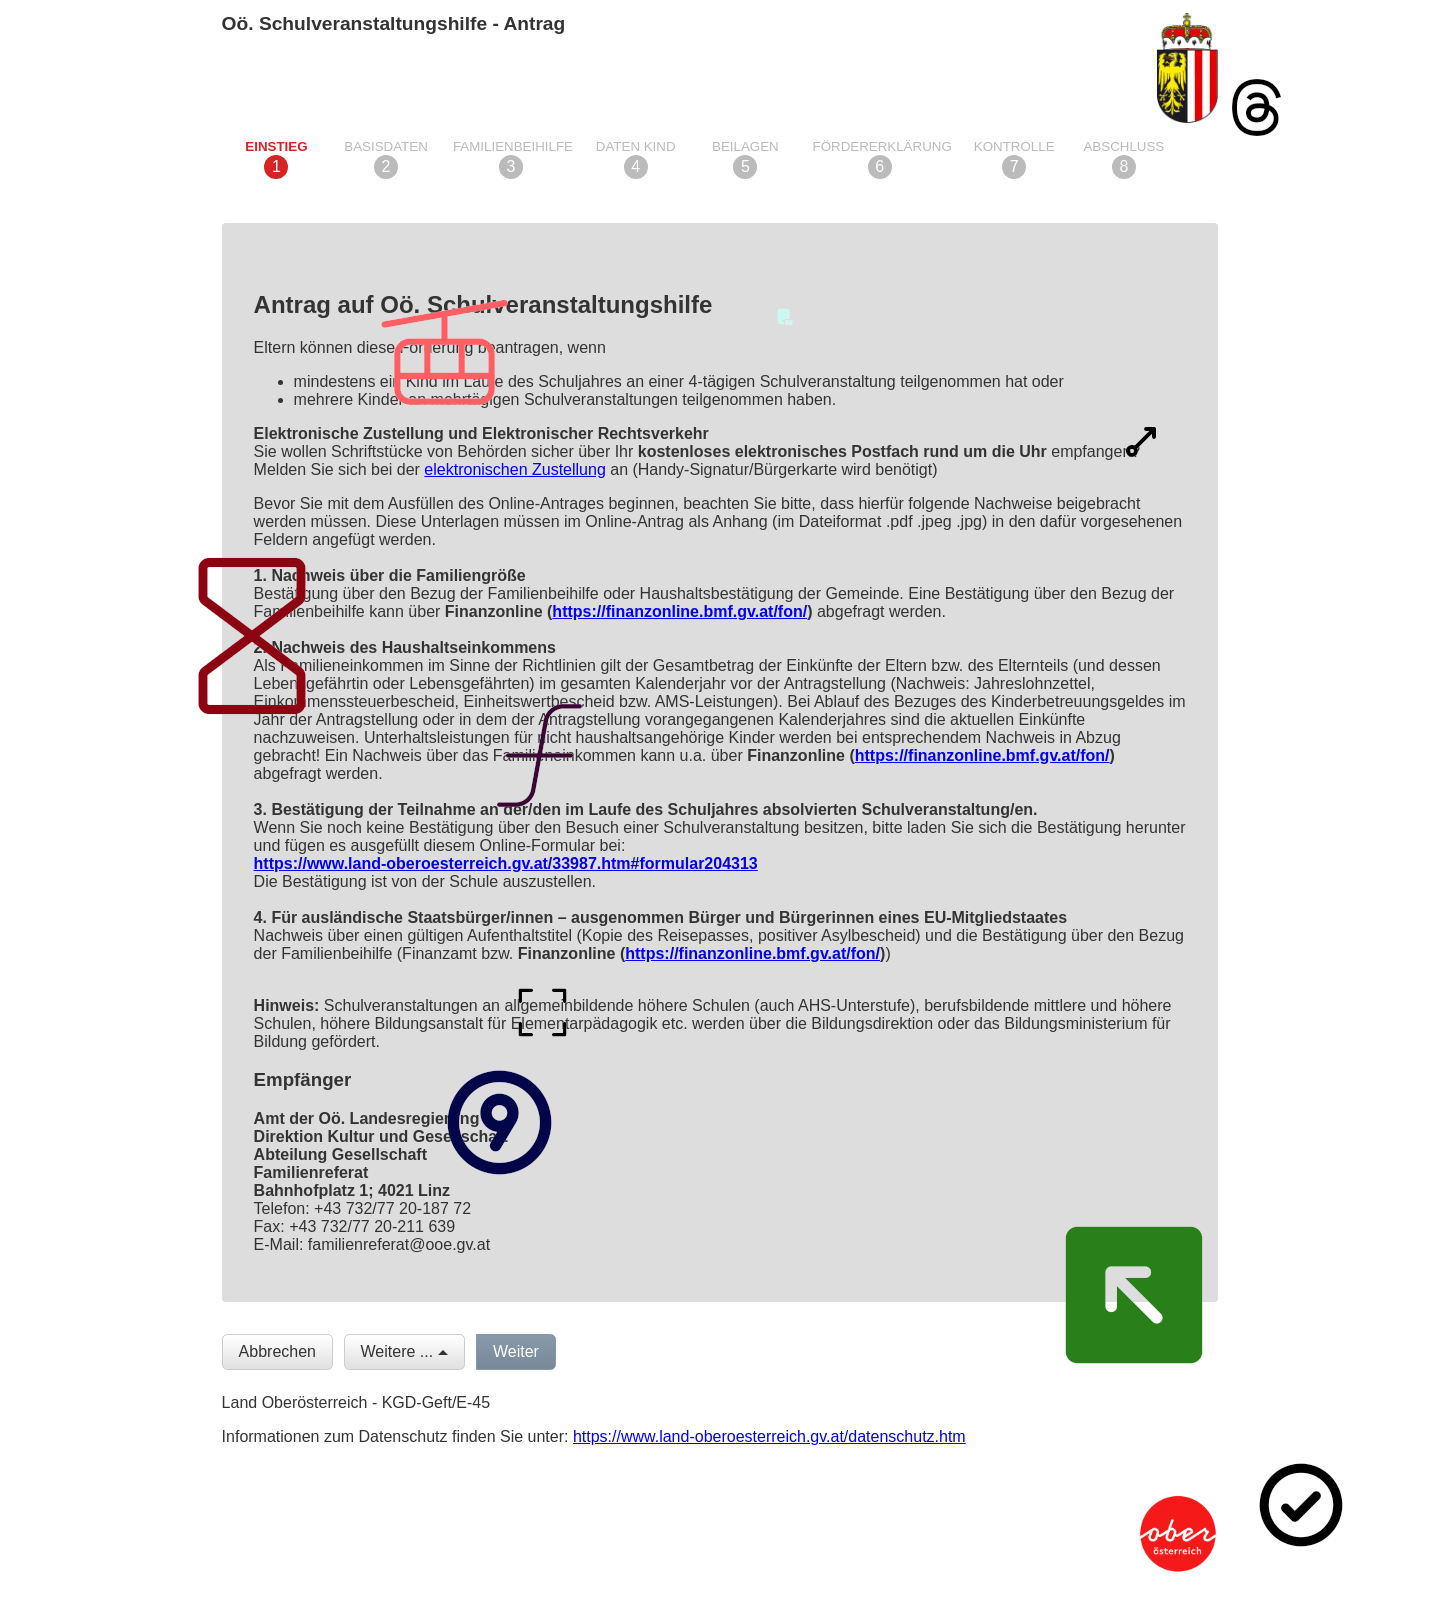 This screenshot has width=1440, height=1610. What do you see at coordinates (444, 354) in the screenshot?
I see `access cable car or gondola transit information` at bounding box center [444, 354].